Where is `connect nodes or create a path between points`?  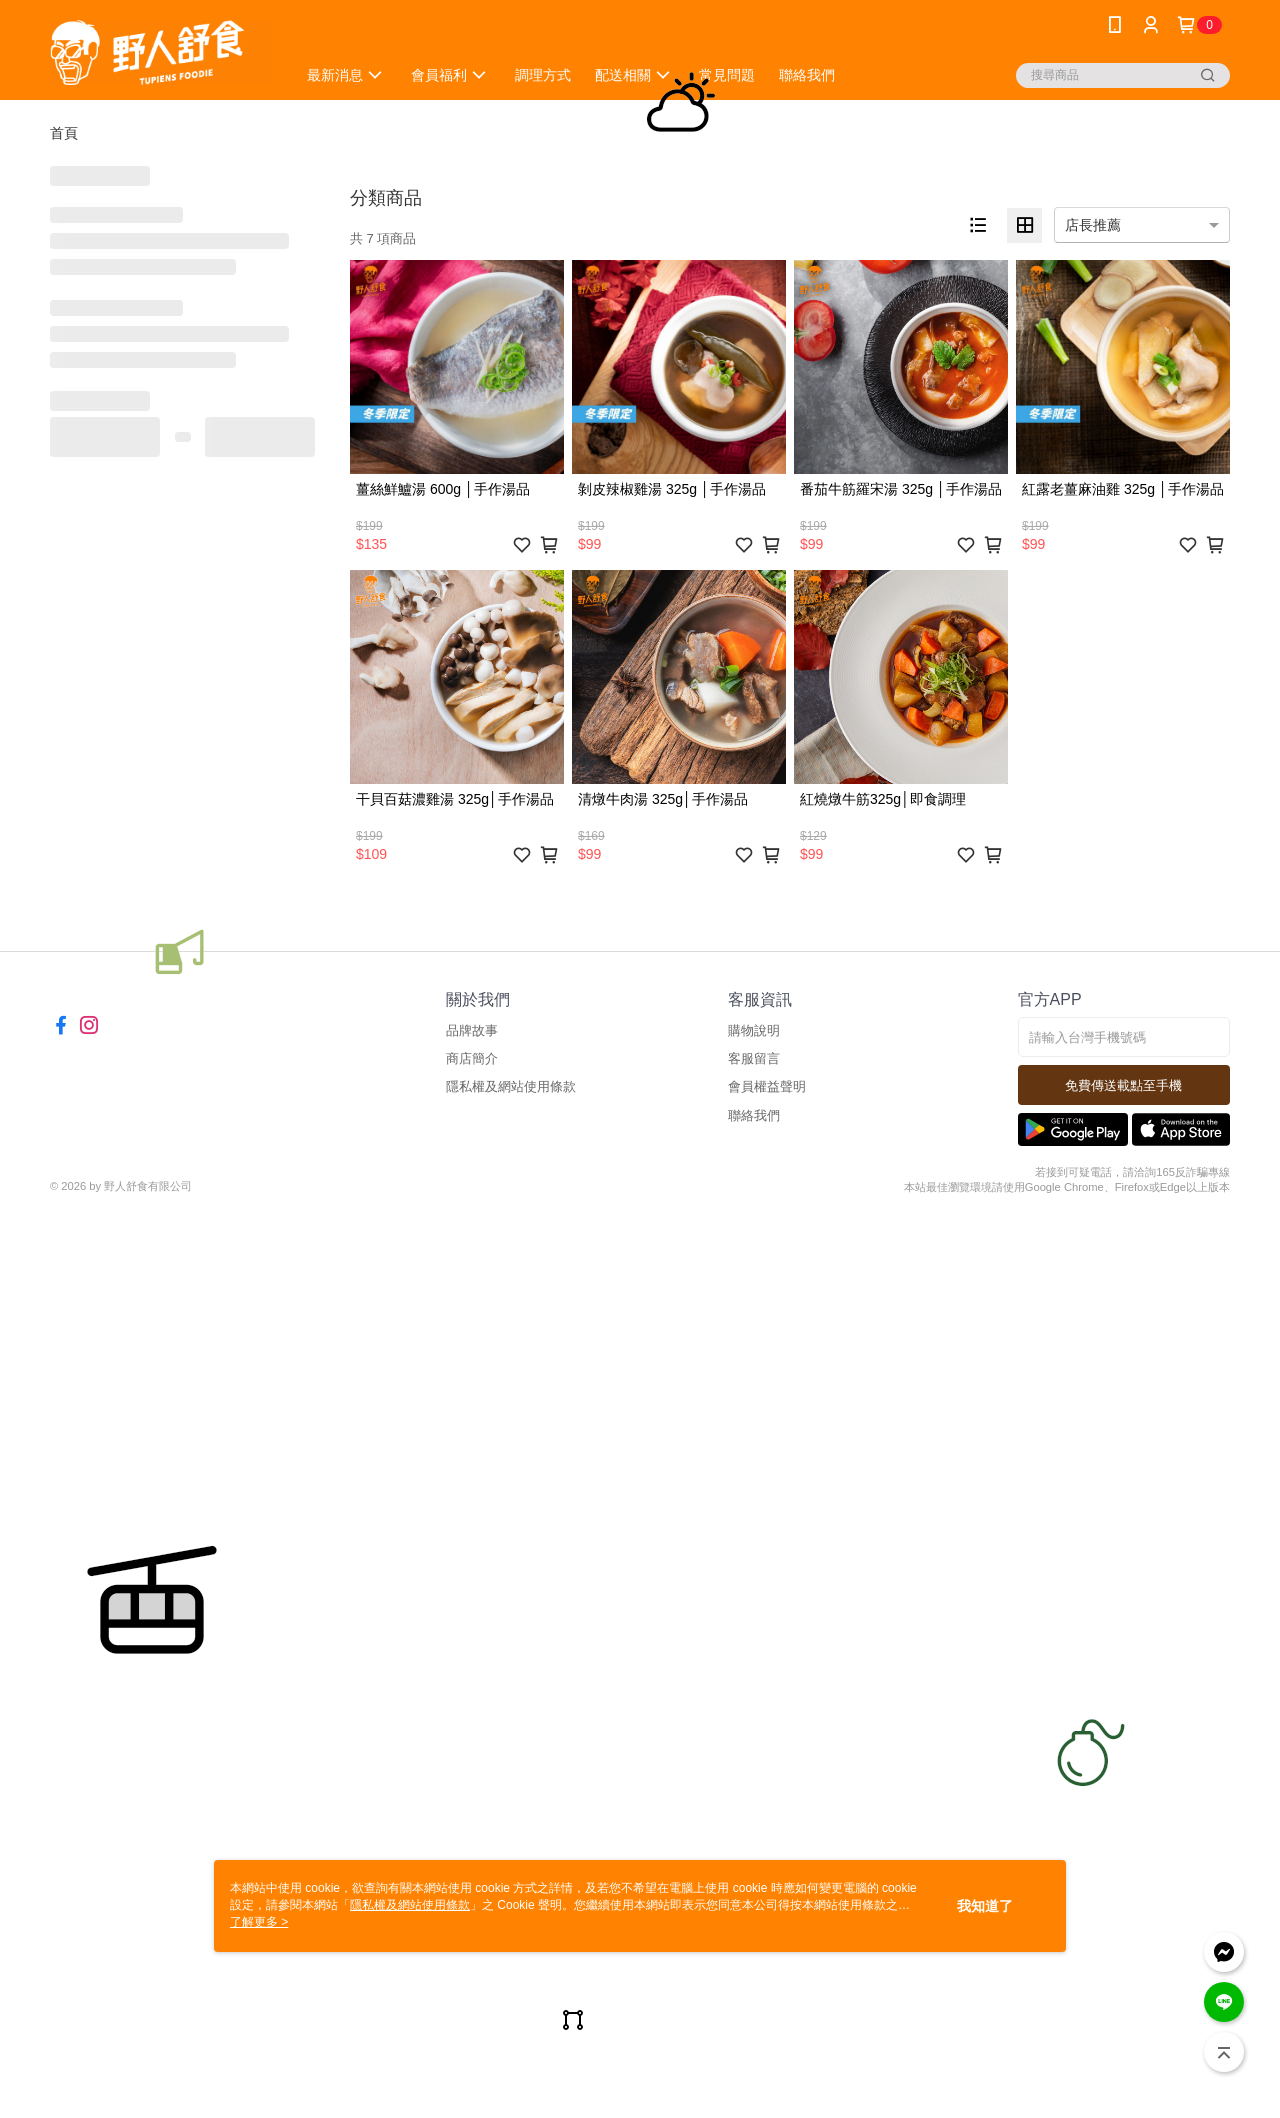 connect nodes or create a path between points is located at coordinates (573, 2020).